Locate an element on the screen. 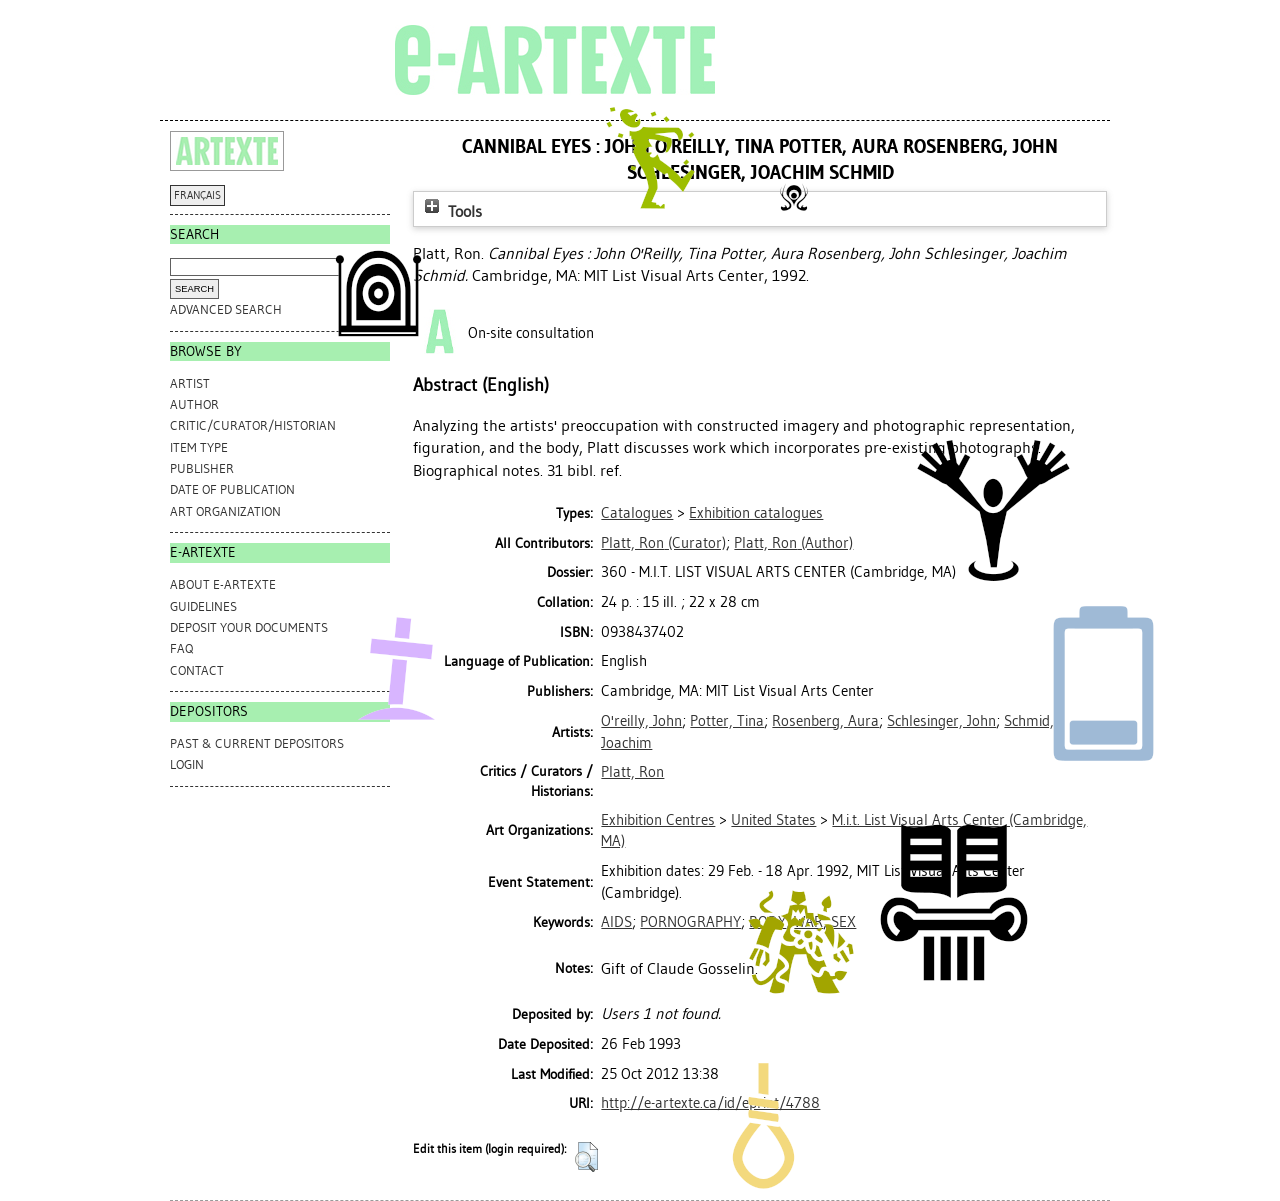 This screenshot has height=1201, width=1280. access educational or learning resources is located at coordinates (954, 900).